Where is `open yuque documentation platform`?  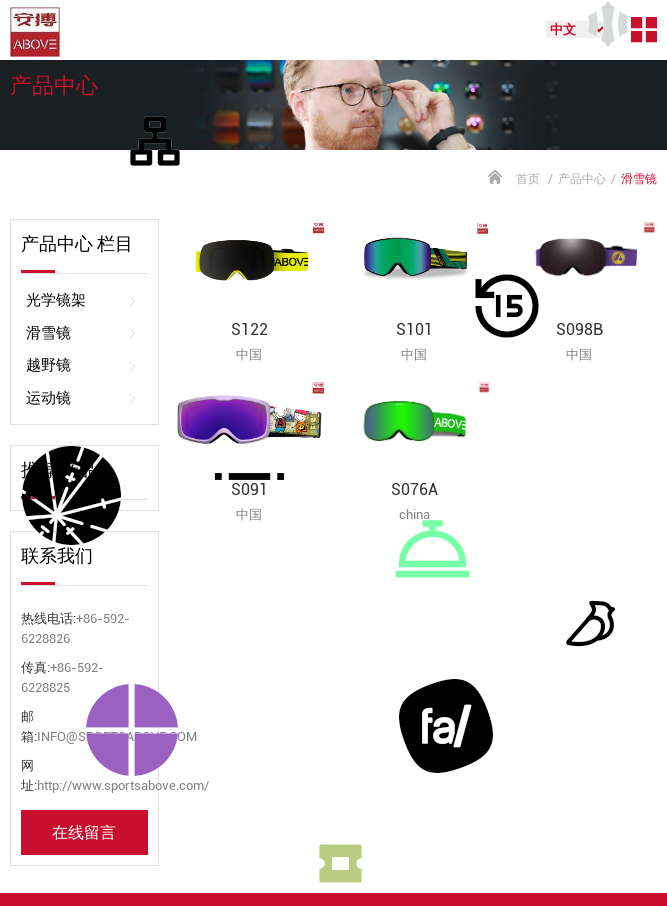 open yuque documentation platform is located at coordinates (590, 622).